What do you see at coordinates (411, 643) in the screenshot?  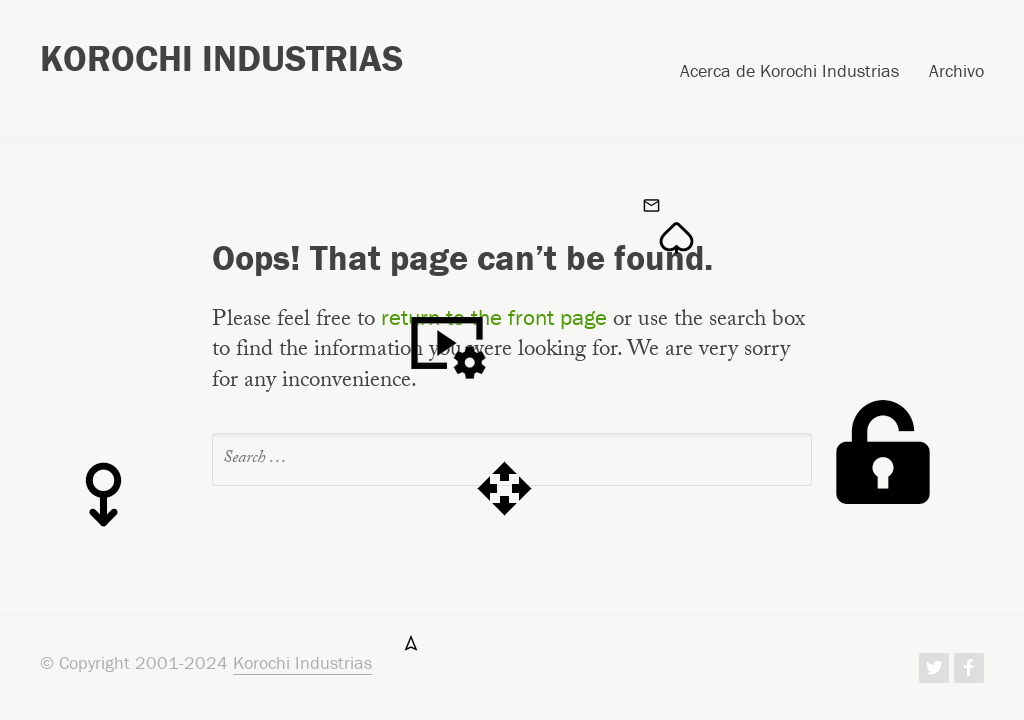 I see `start navigation to destination` at bounding box center [411, 643].